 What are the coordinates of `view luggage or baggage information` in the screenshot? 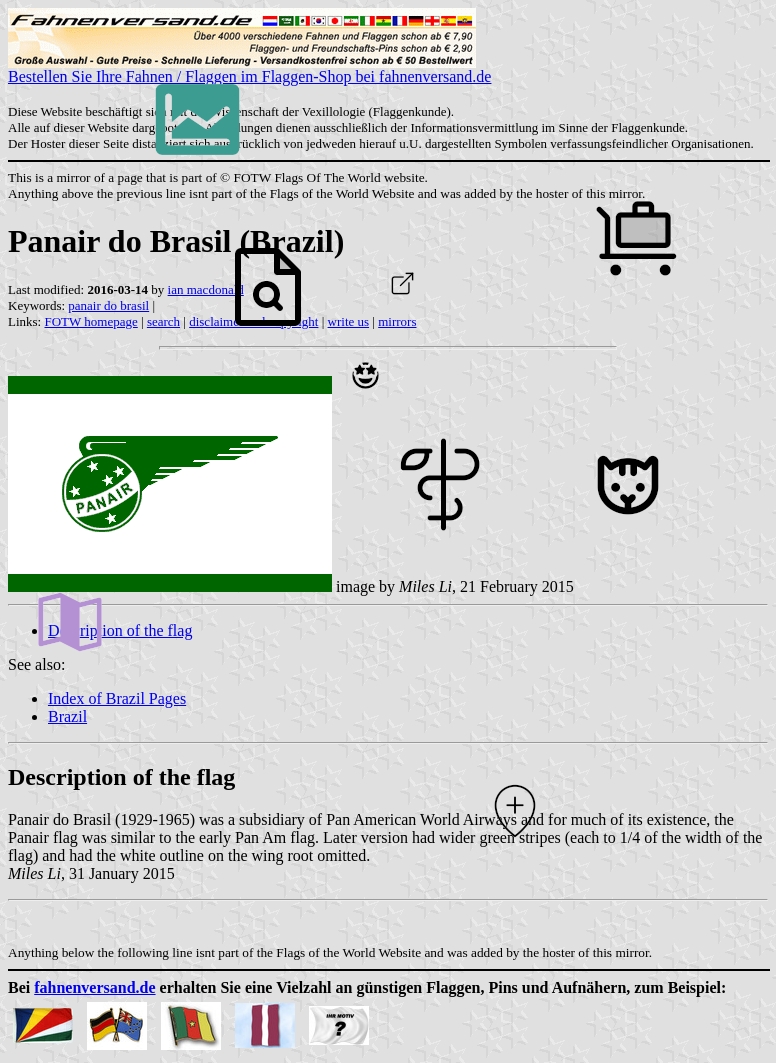 It's located at (635, 237).